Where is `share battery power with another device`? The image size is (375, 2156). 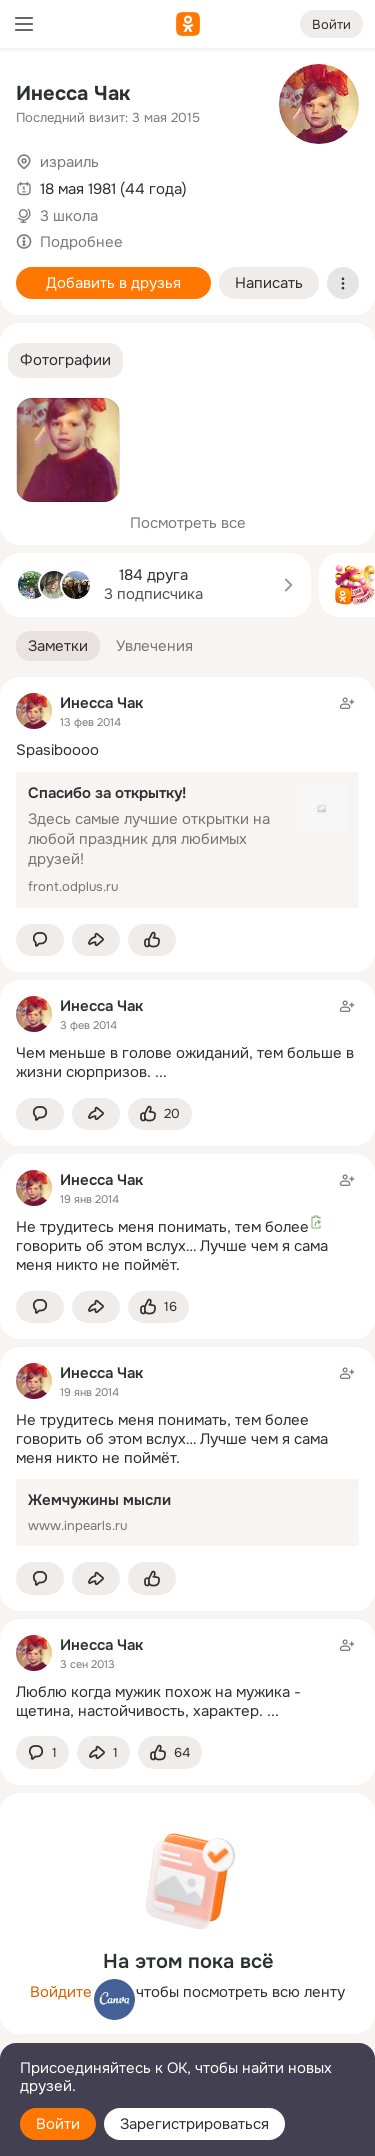
share battery power with another device is located at coordinates (316, 1222).